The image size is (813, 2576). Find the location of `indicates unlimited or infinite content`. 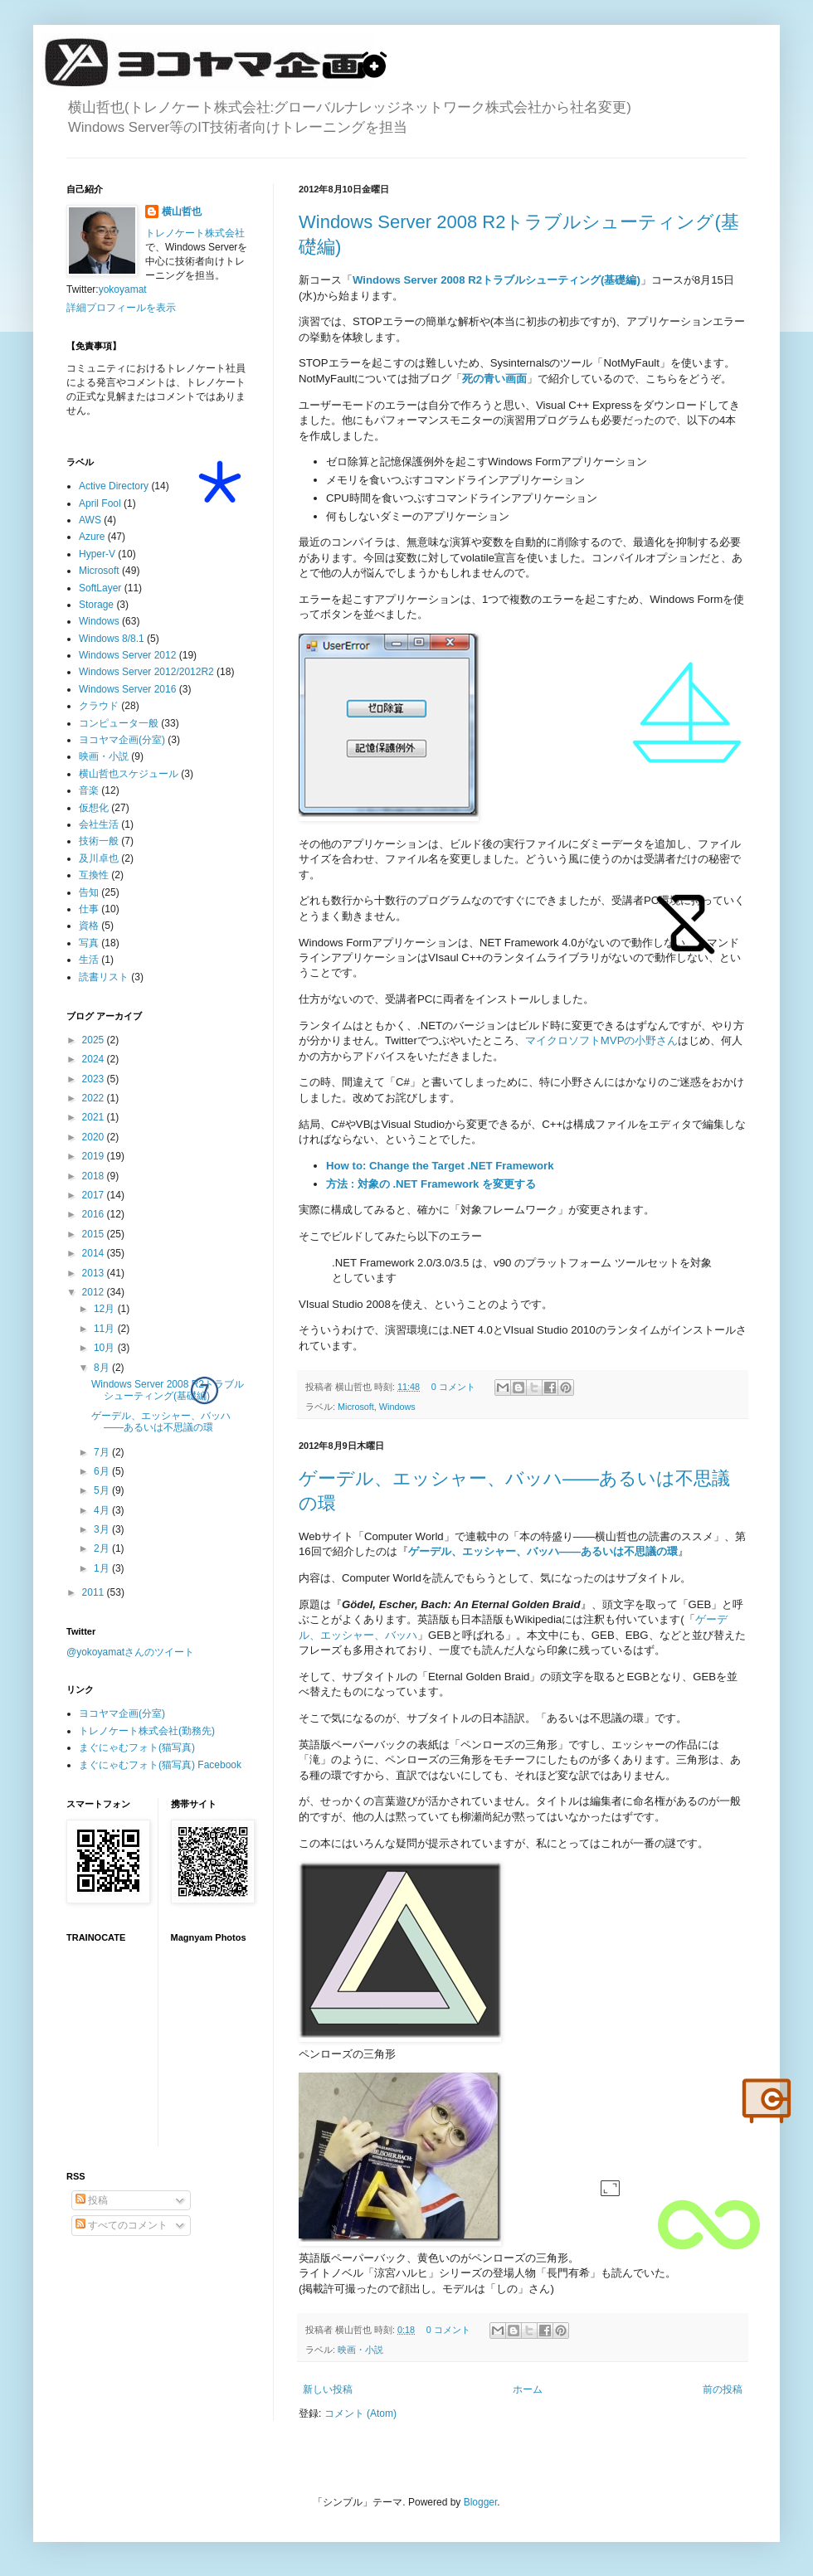

indicates unlimited or infinite content is located at coordinates (708, 2224).